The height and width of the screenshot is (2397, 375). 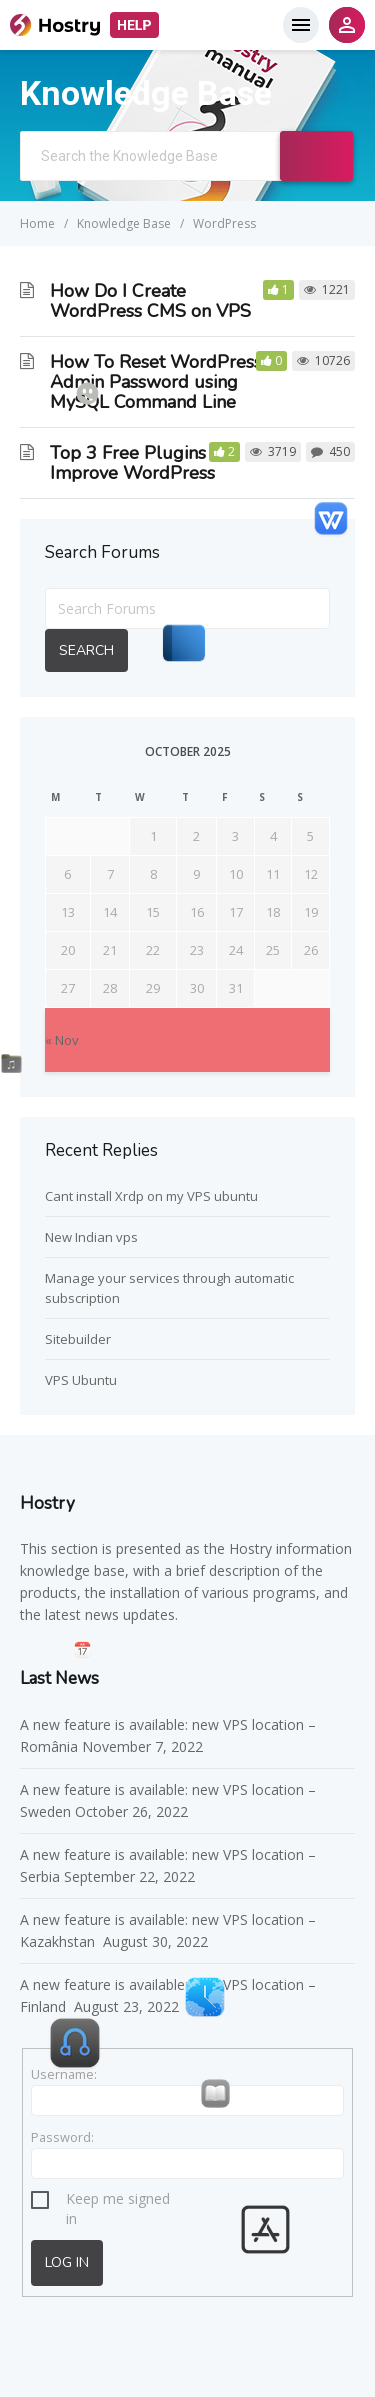 I want to click on open WPS Office application, so click(x=331, y=519).